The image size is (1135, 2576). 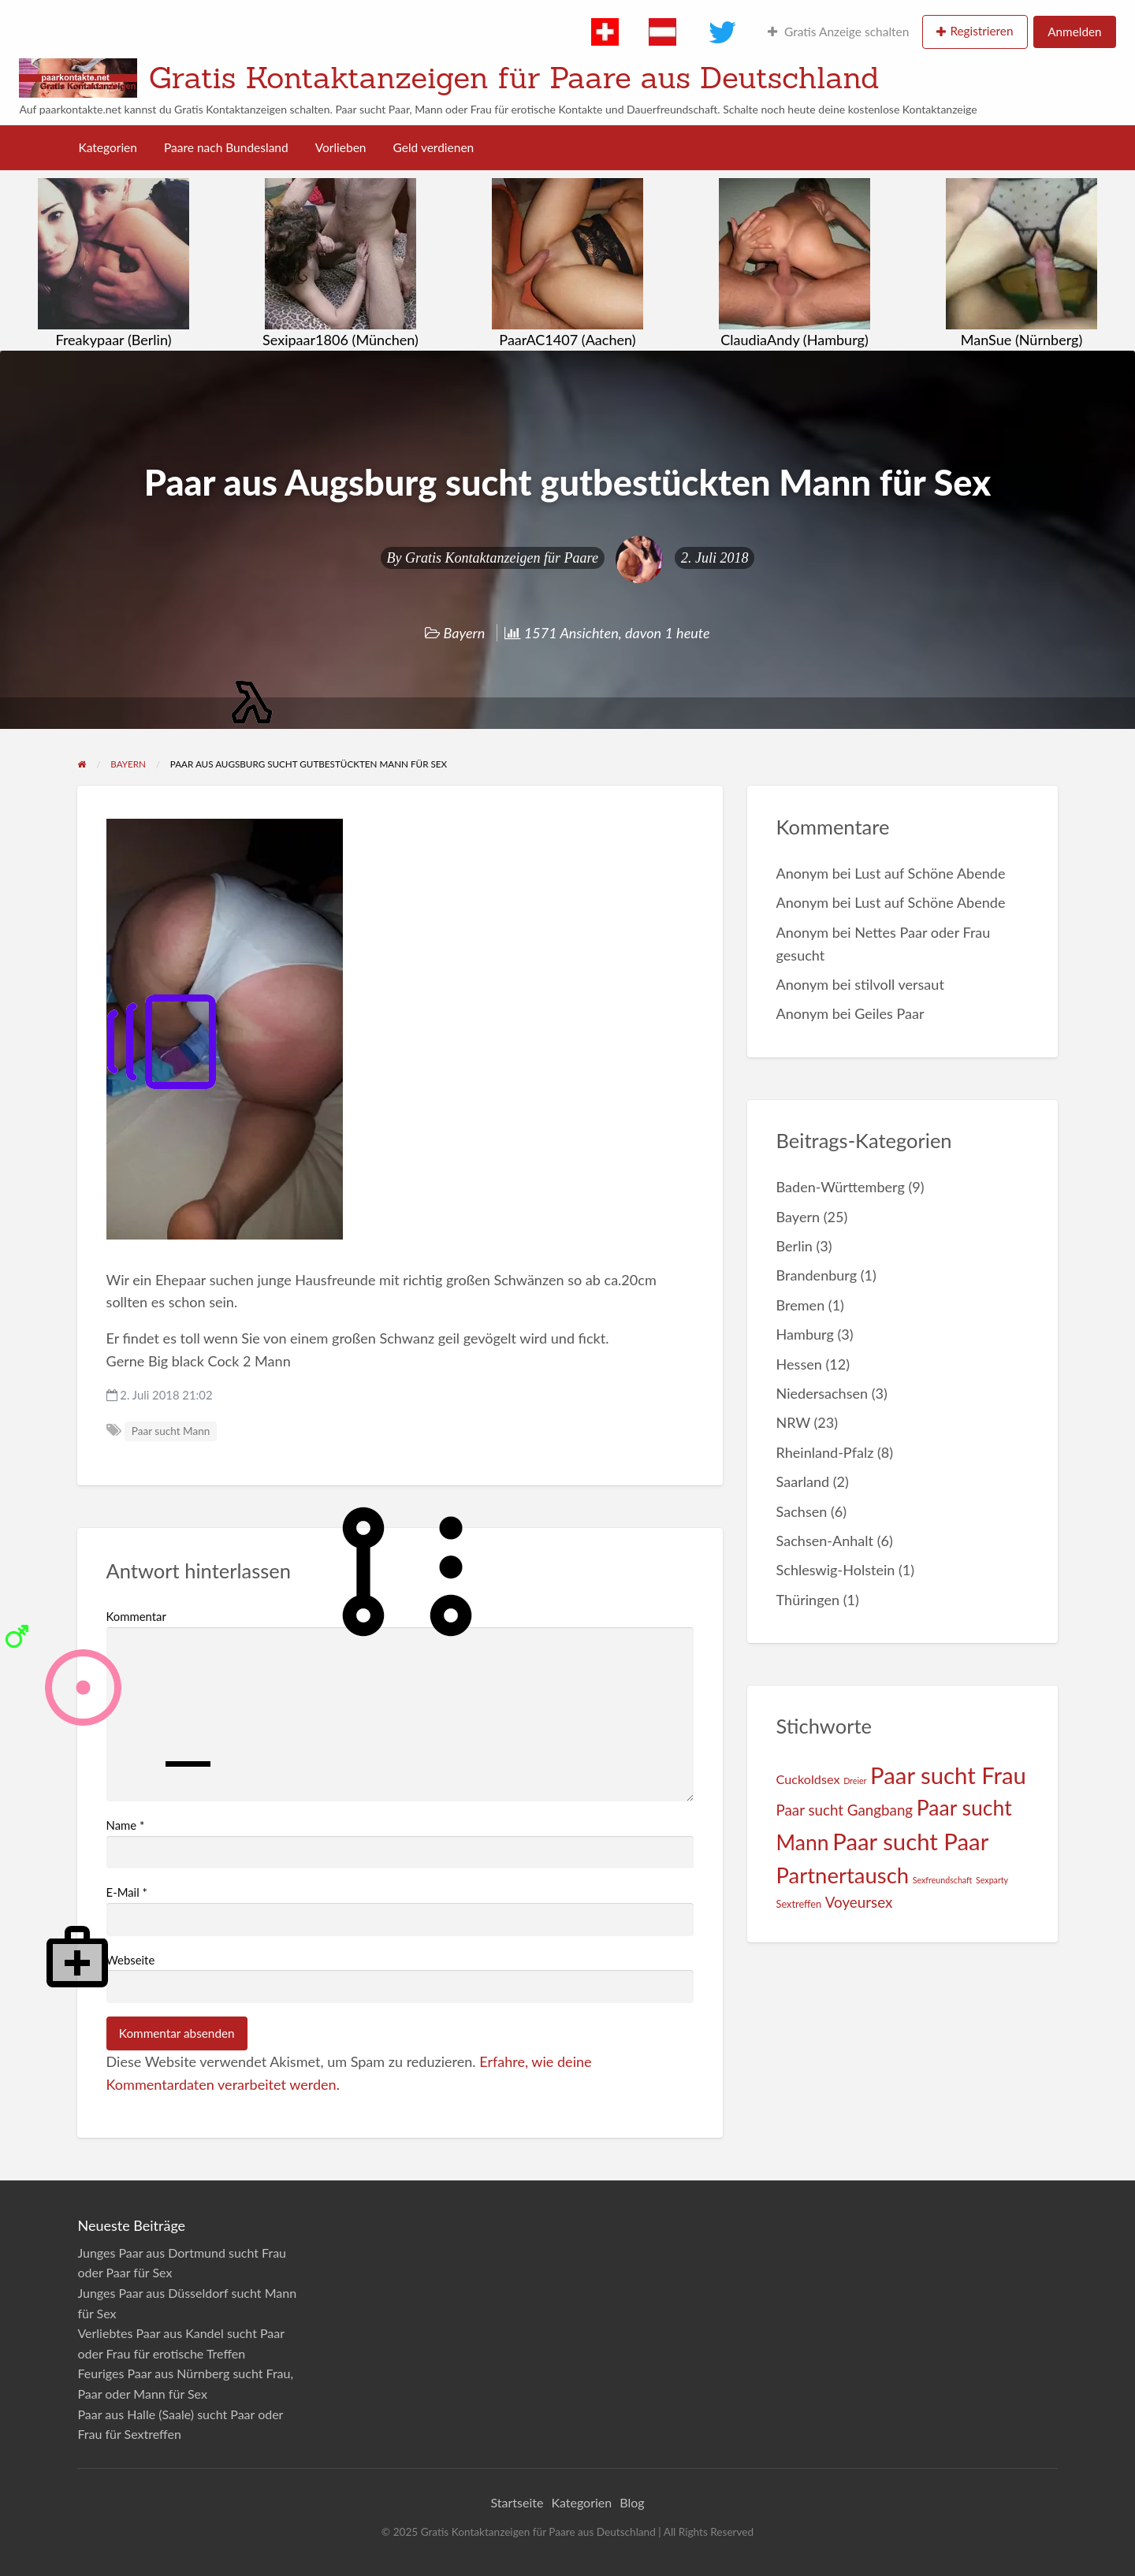 I want to click on create a draft pull request, so click(x=407, y=1571).